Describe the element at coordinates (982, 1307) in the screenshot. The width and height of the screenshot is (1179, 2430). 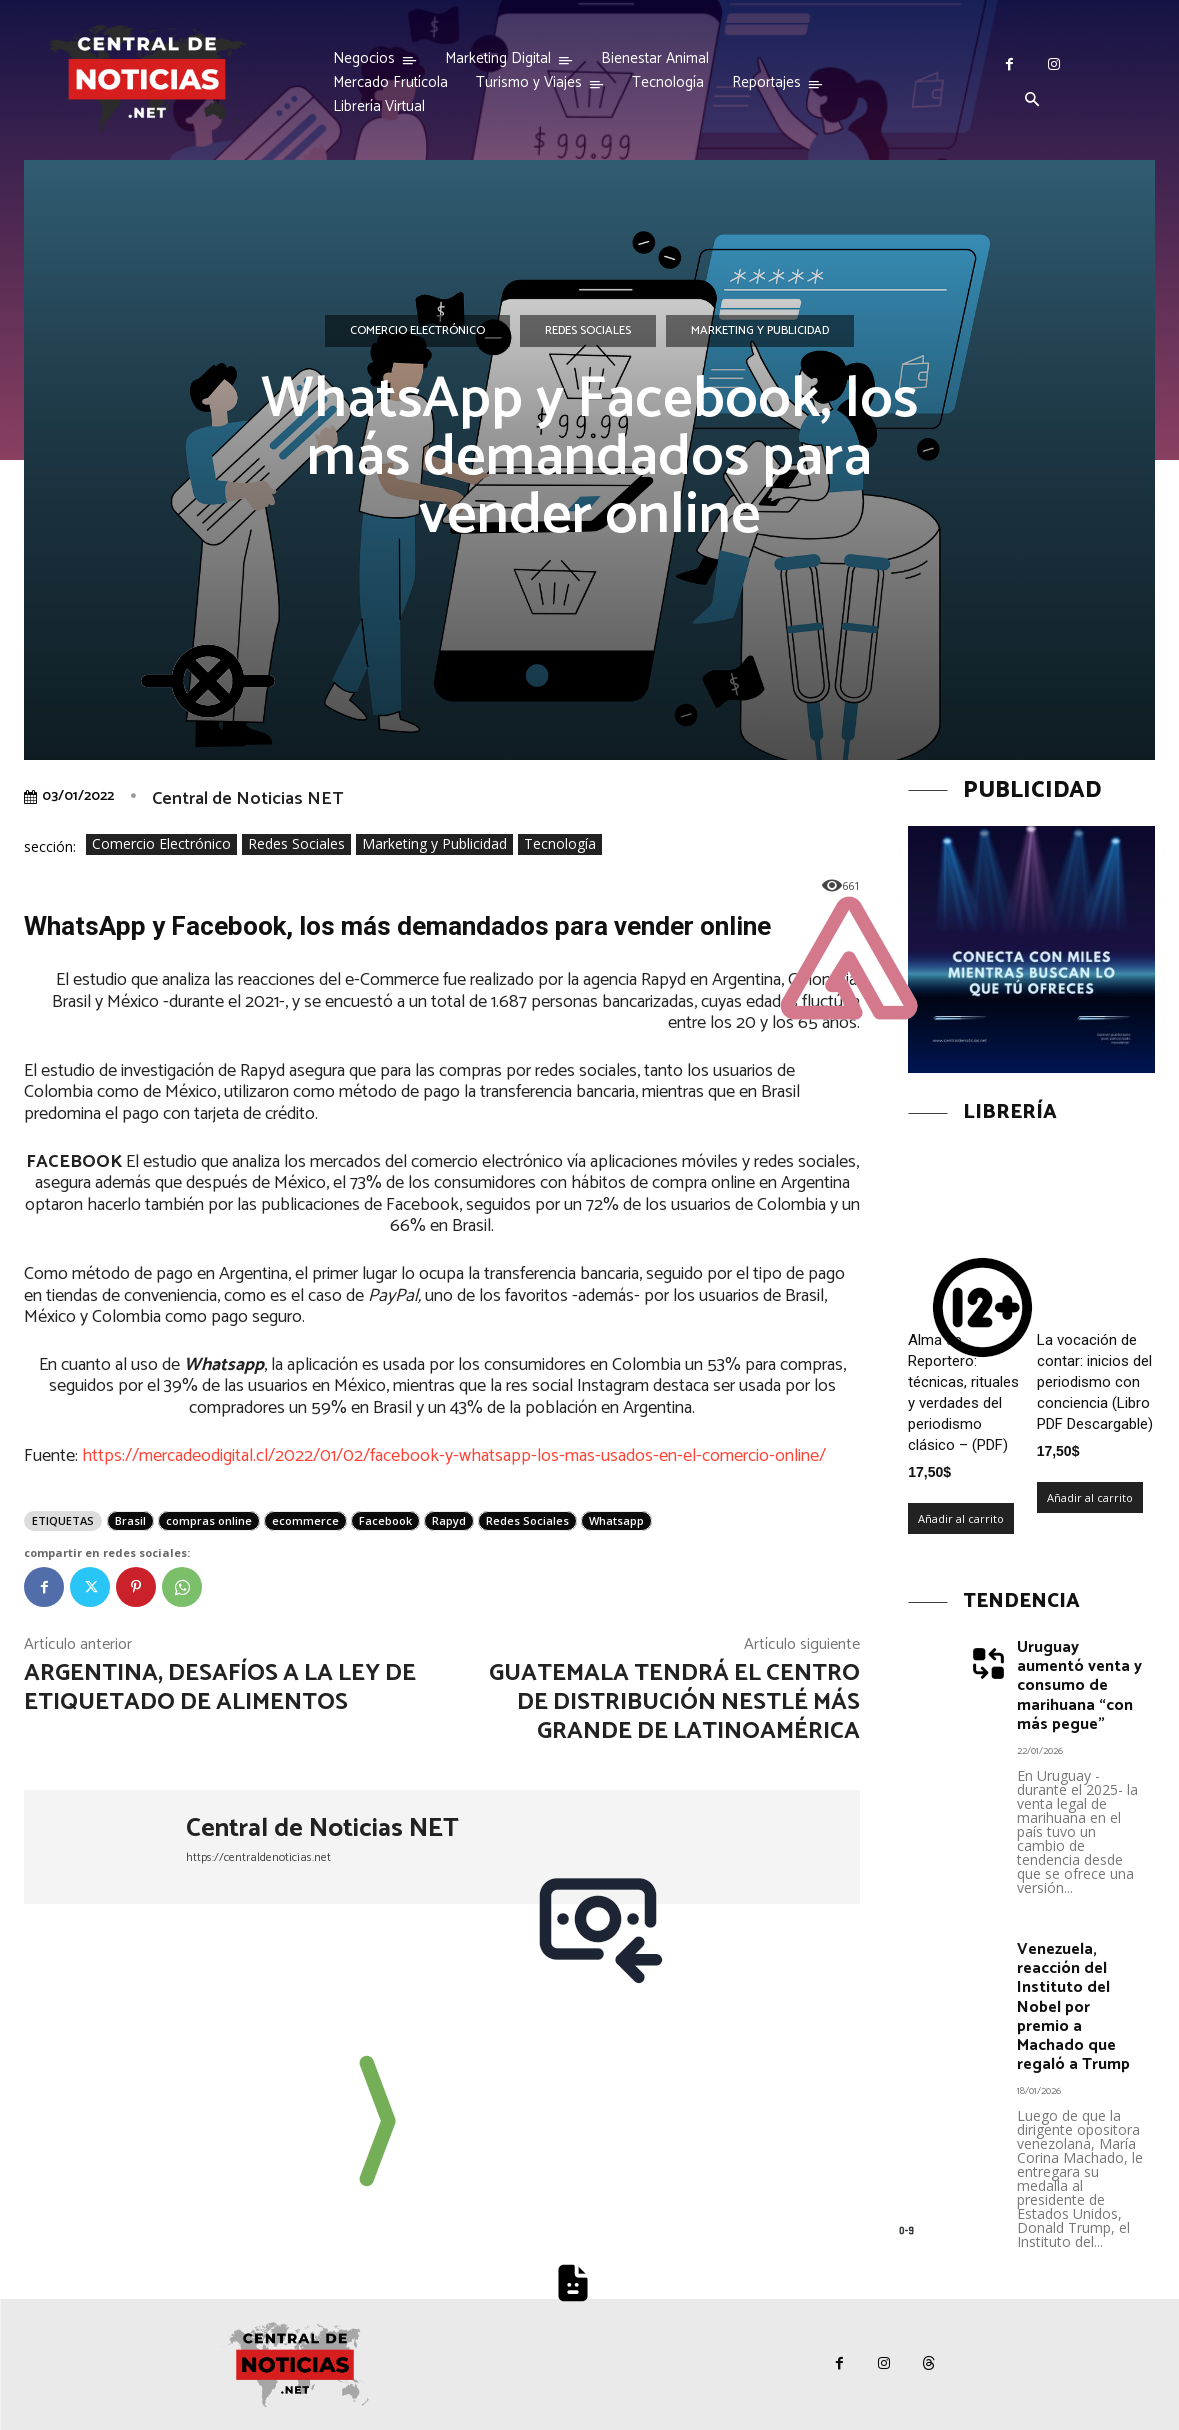
I see `indicates content rated for ages 12 and older` at that location.